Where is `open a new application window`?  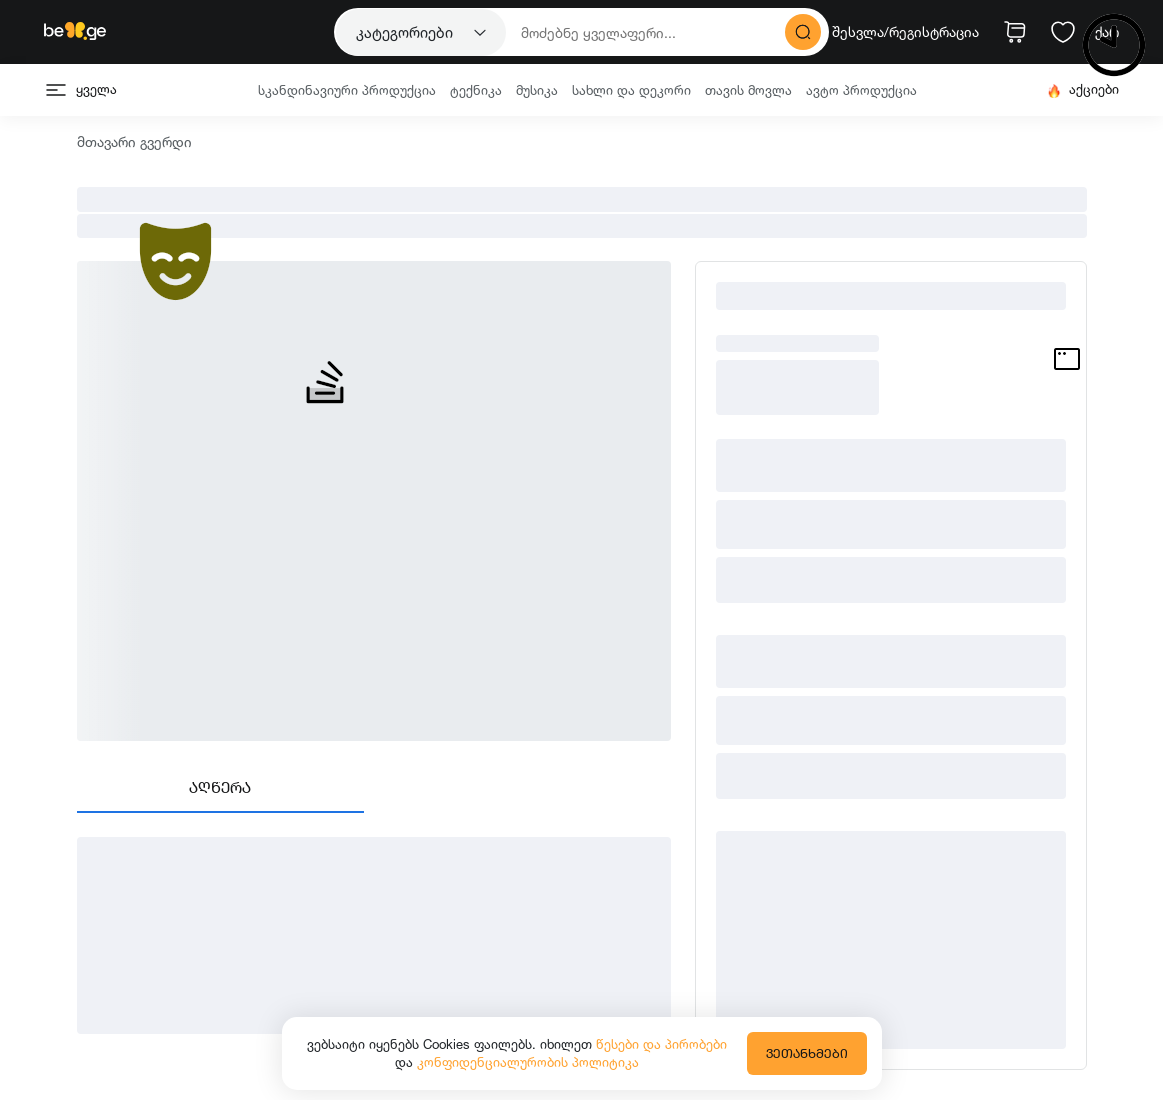 open a new application window is located at coordinates (1067, 359).